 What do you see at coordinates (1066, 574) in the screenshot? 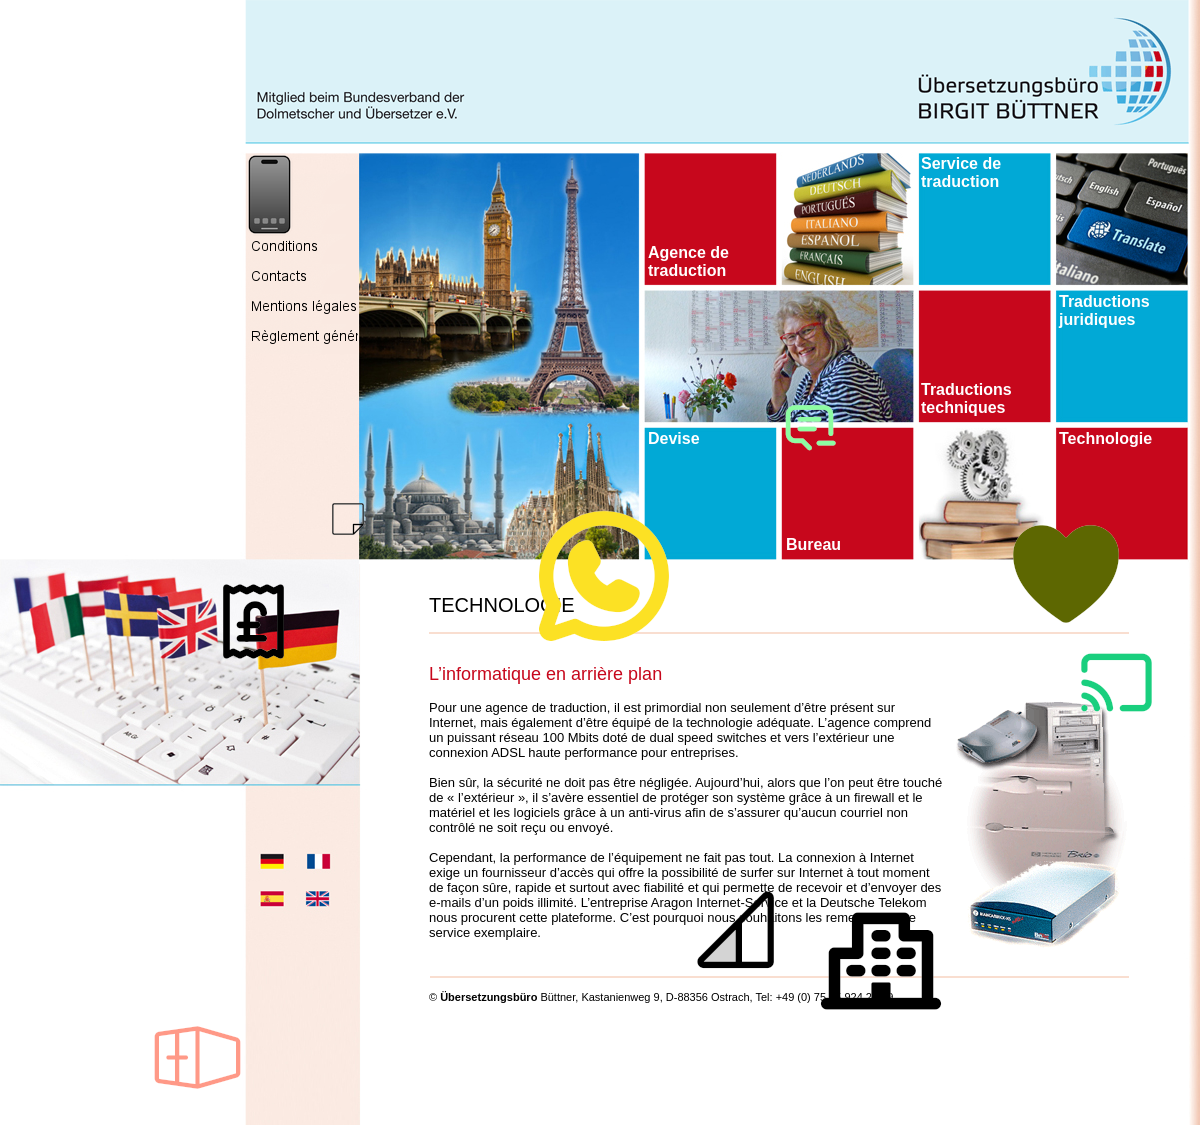
I see `add to favorites` at bounding box center [1066, 574].